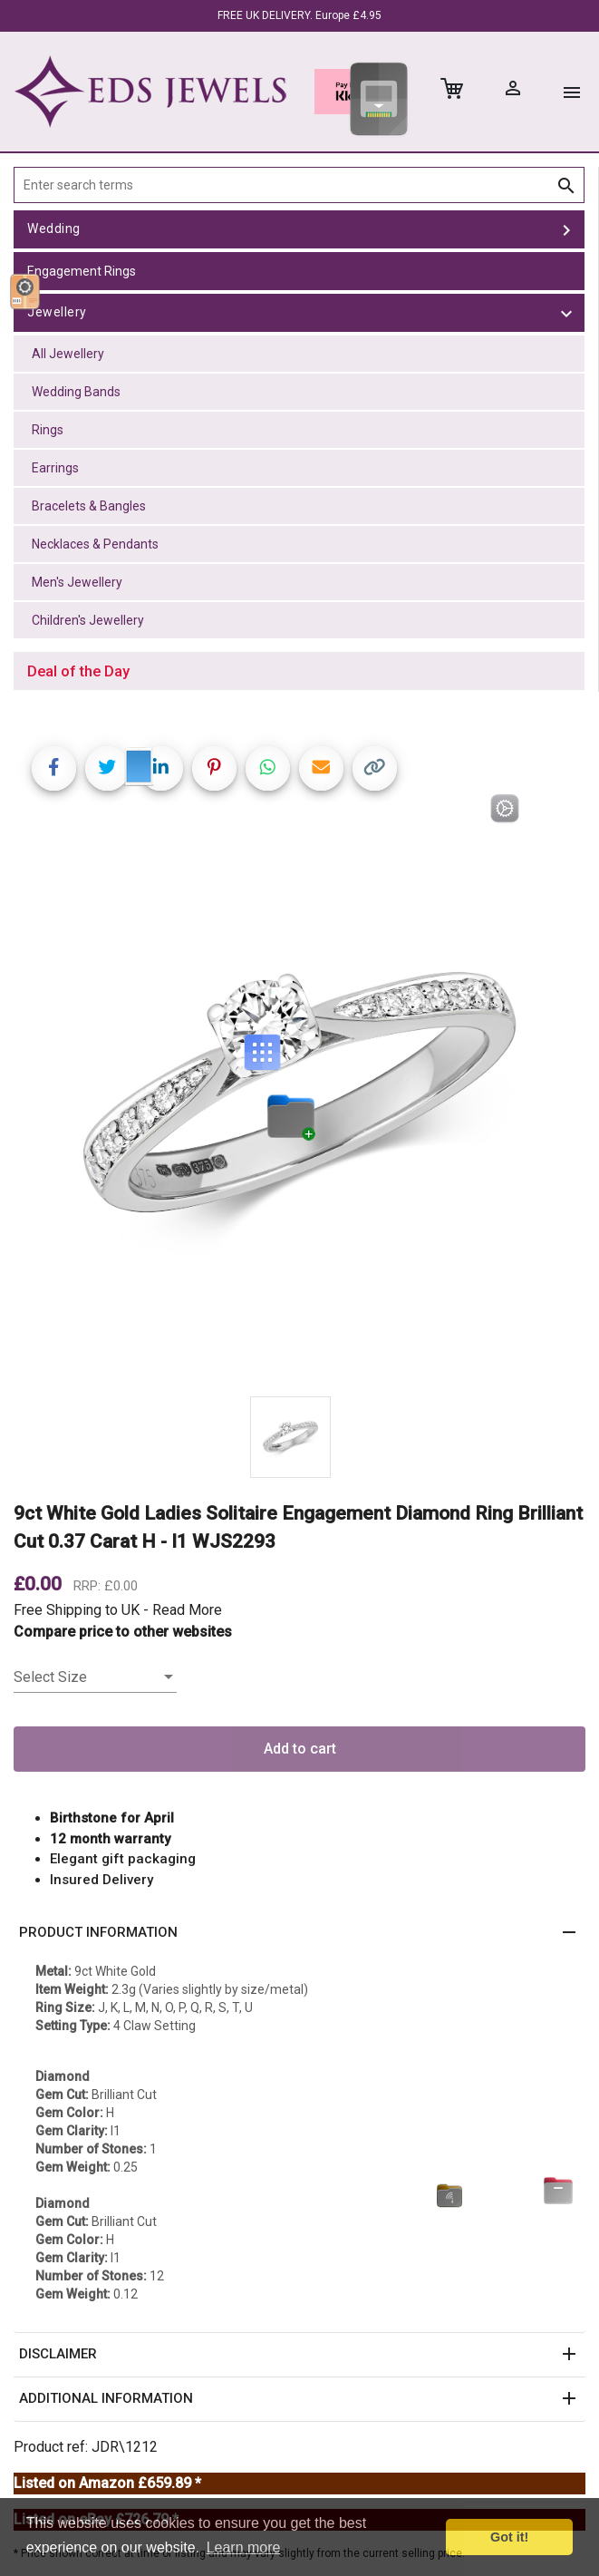 The height and width of the screenshot is (2576, 599). I want to click on indicates a connected iPad Air device, so click(139, 766).